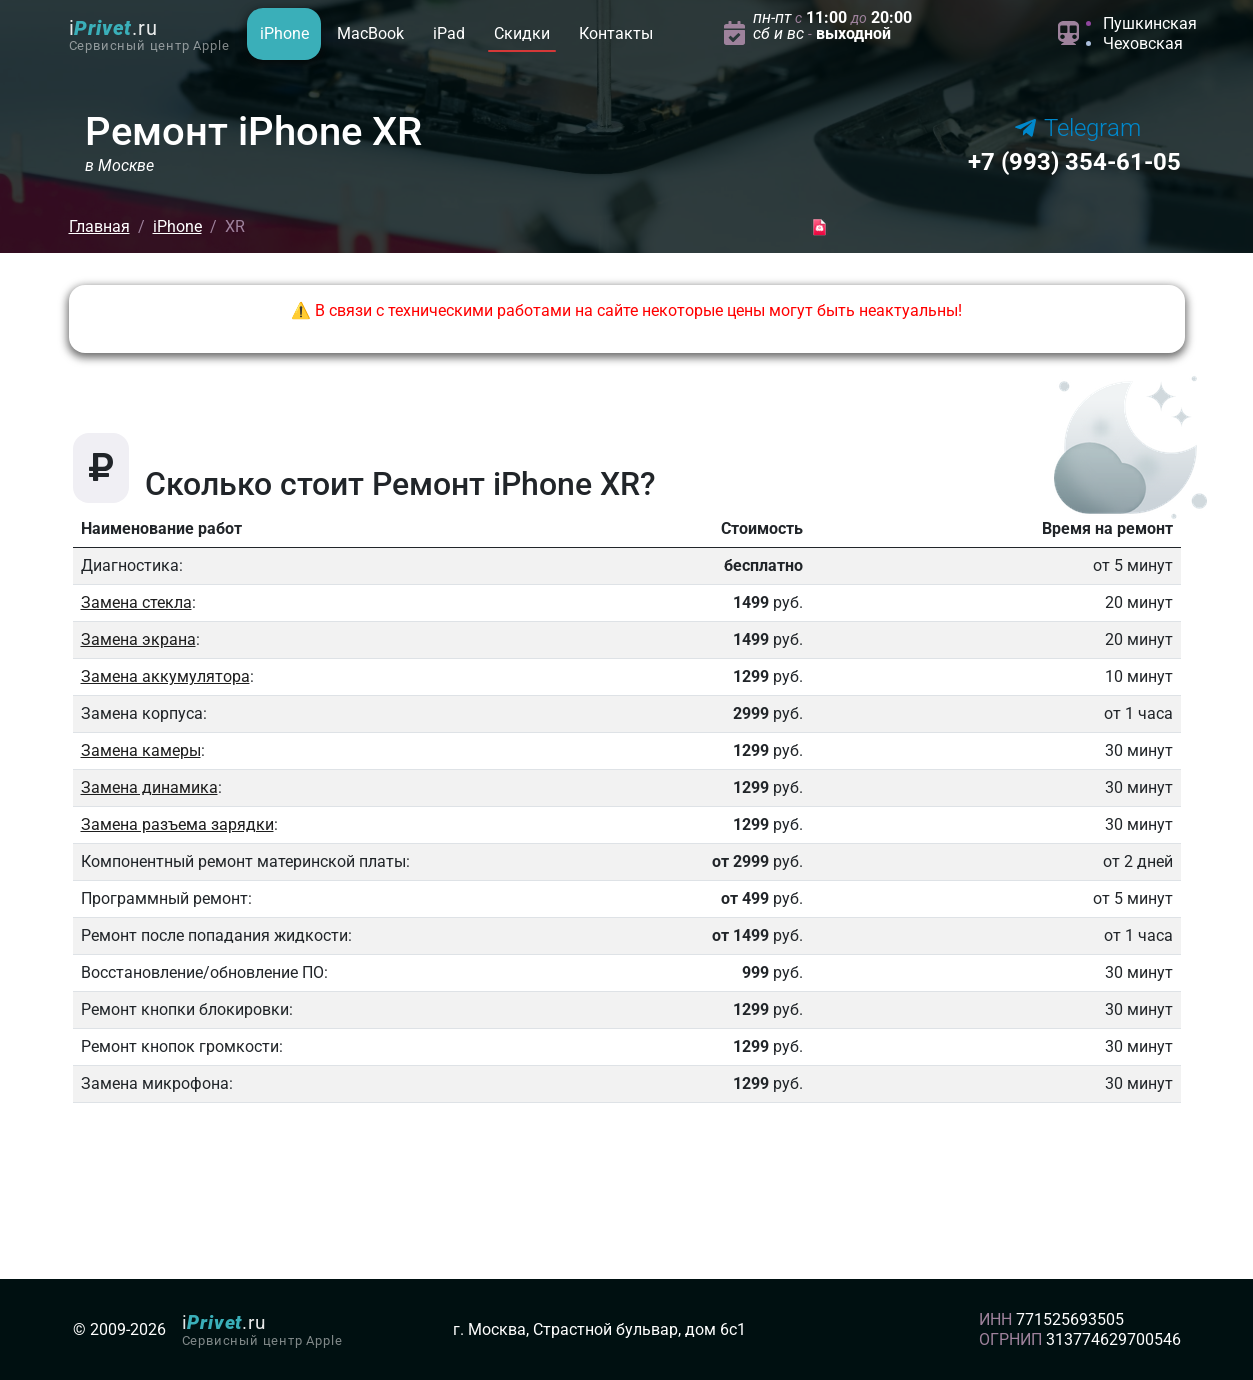  I want to click on indicates partly cloudy conditions at night, so click(1130, 447).